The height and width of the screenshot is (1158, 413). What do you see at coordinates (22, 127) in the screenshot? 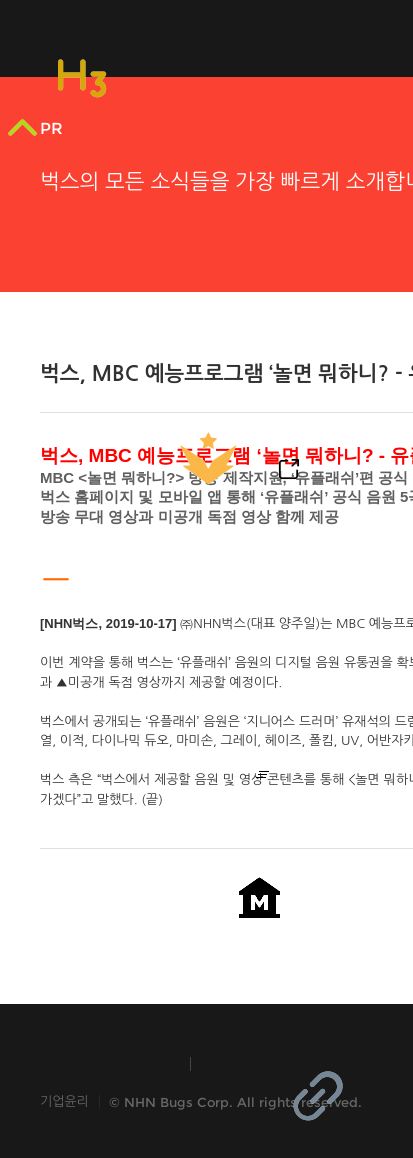
I see `collapse an expanded section` at bounding box center [22, 127].